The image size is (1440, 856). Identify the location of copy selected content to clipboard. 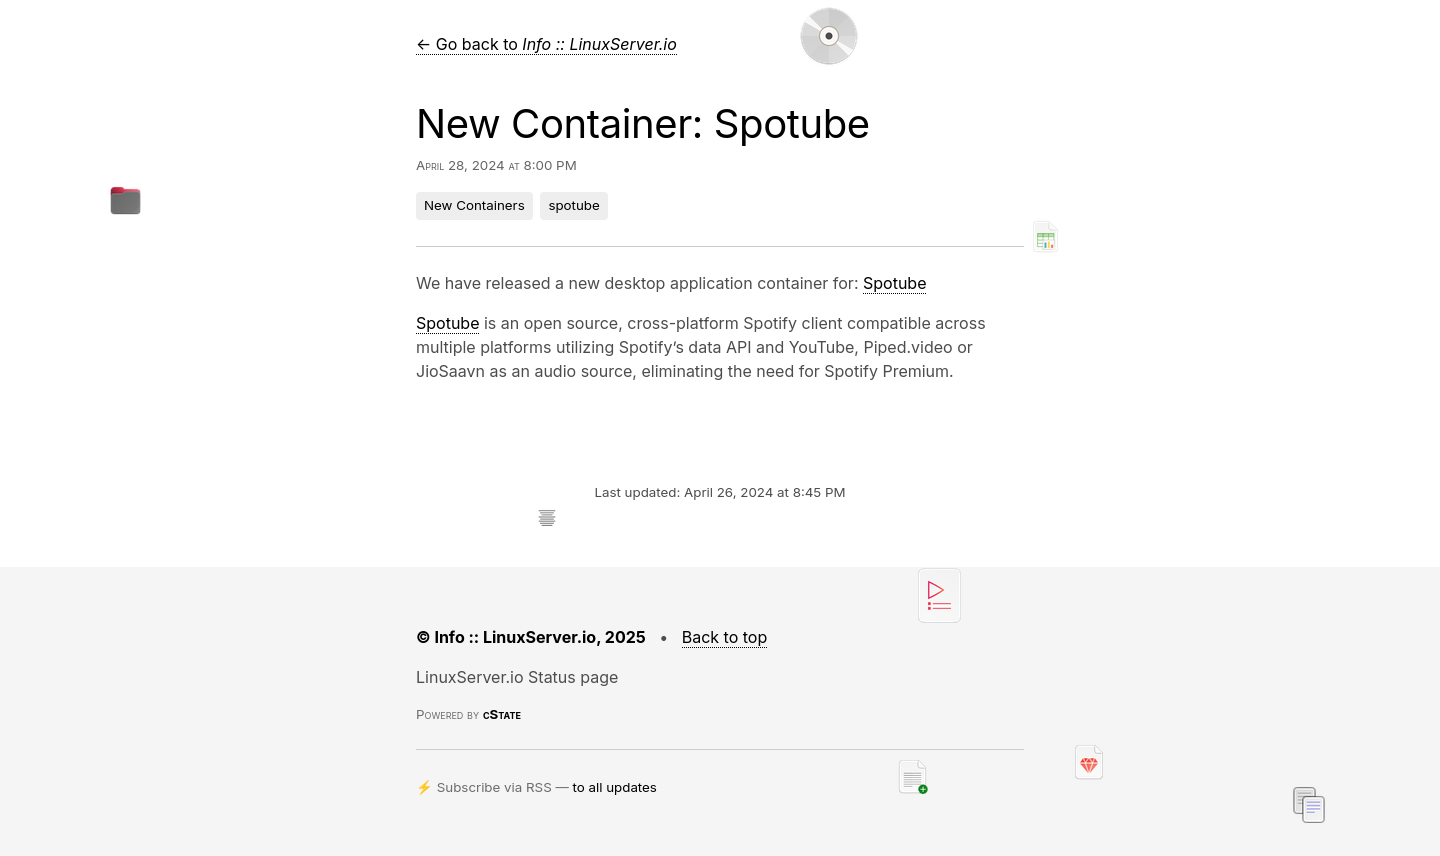
(1309, 805).